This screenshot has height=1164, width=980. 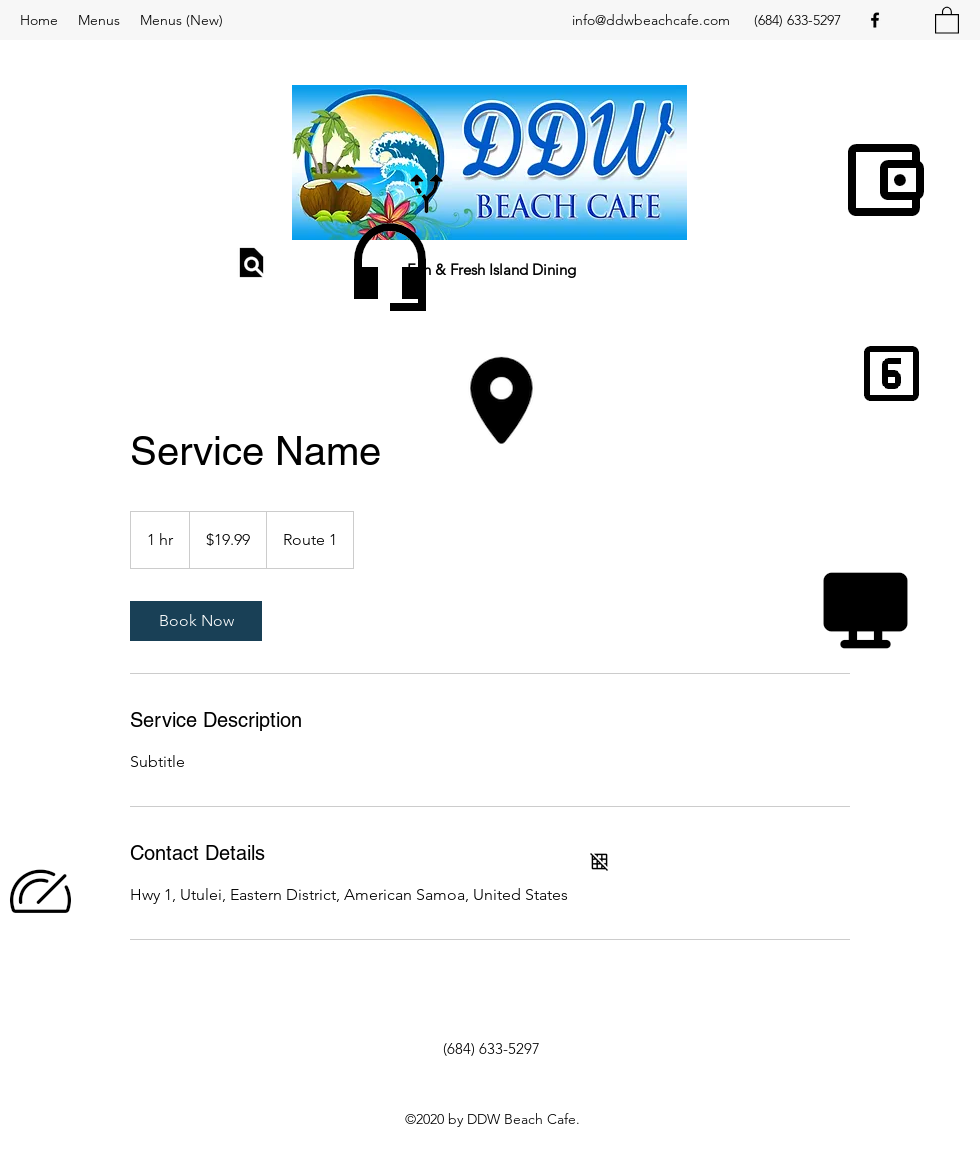 What do you see at coordinates (884, 180) in the screenshot?
I see `access your wallet or payment methods` at bounding box center [884, 180].